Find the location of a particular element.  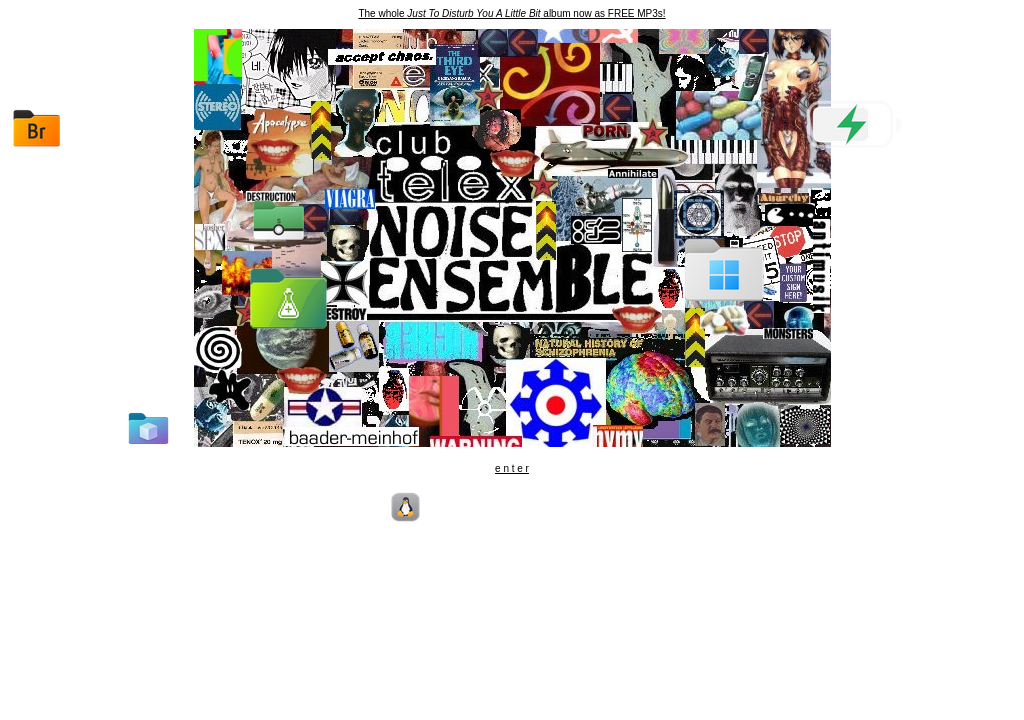

open the windows 11 system folder is located at coordinates (724, 272).